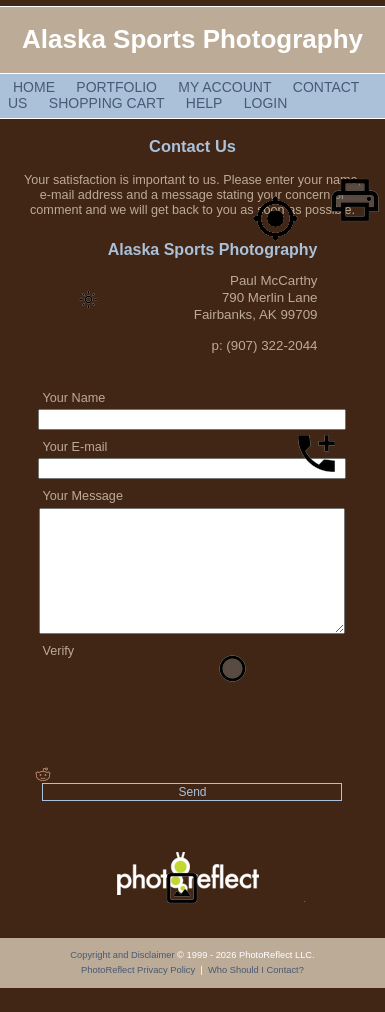  Describe the element at coordinates (275, 218) in the screenshot. I see `indicates GPS location is locked and active` at that location.